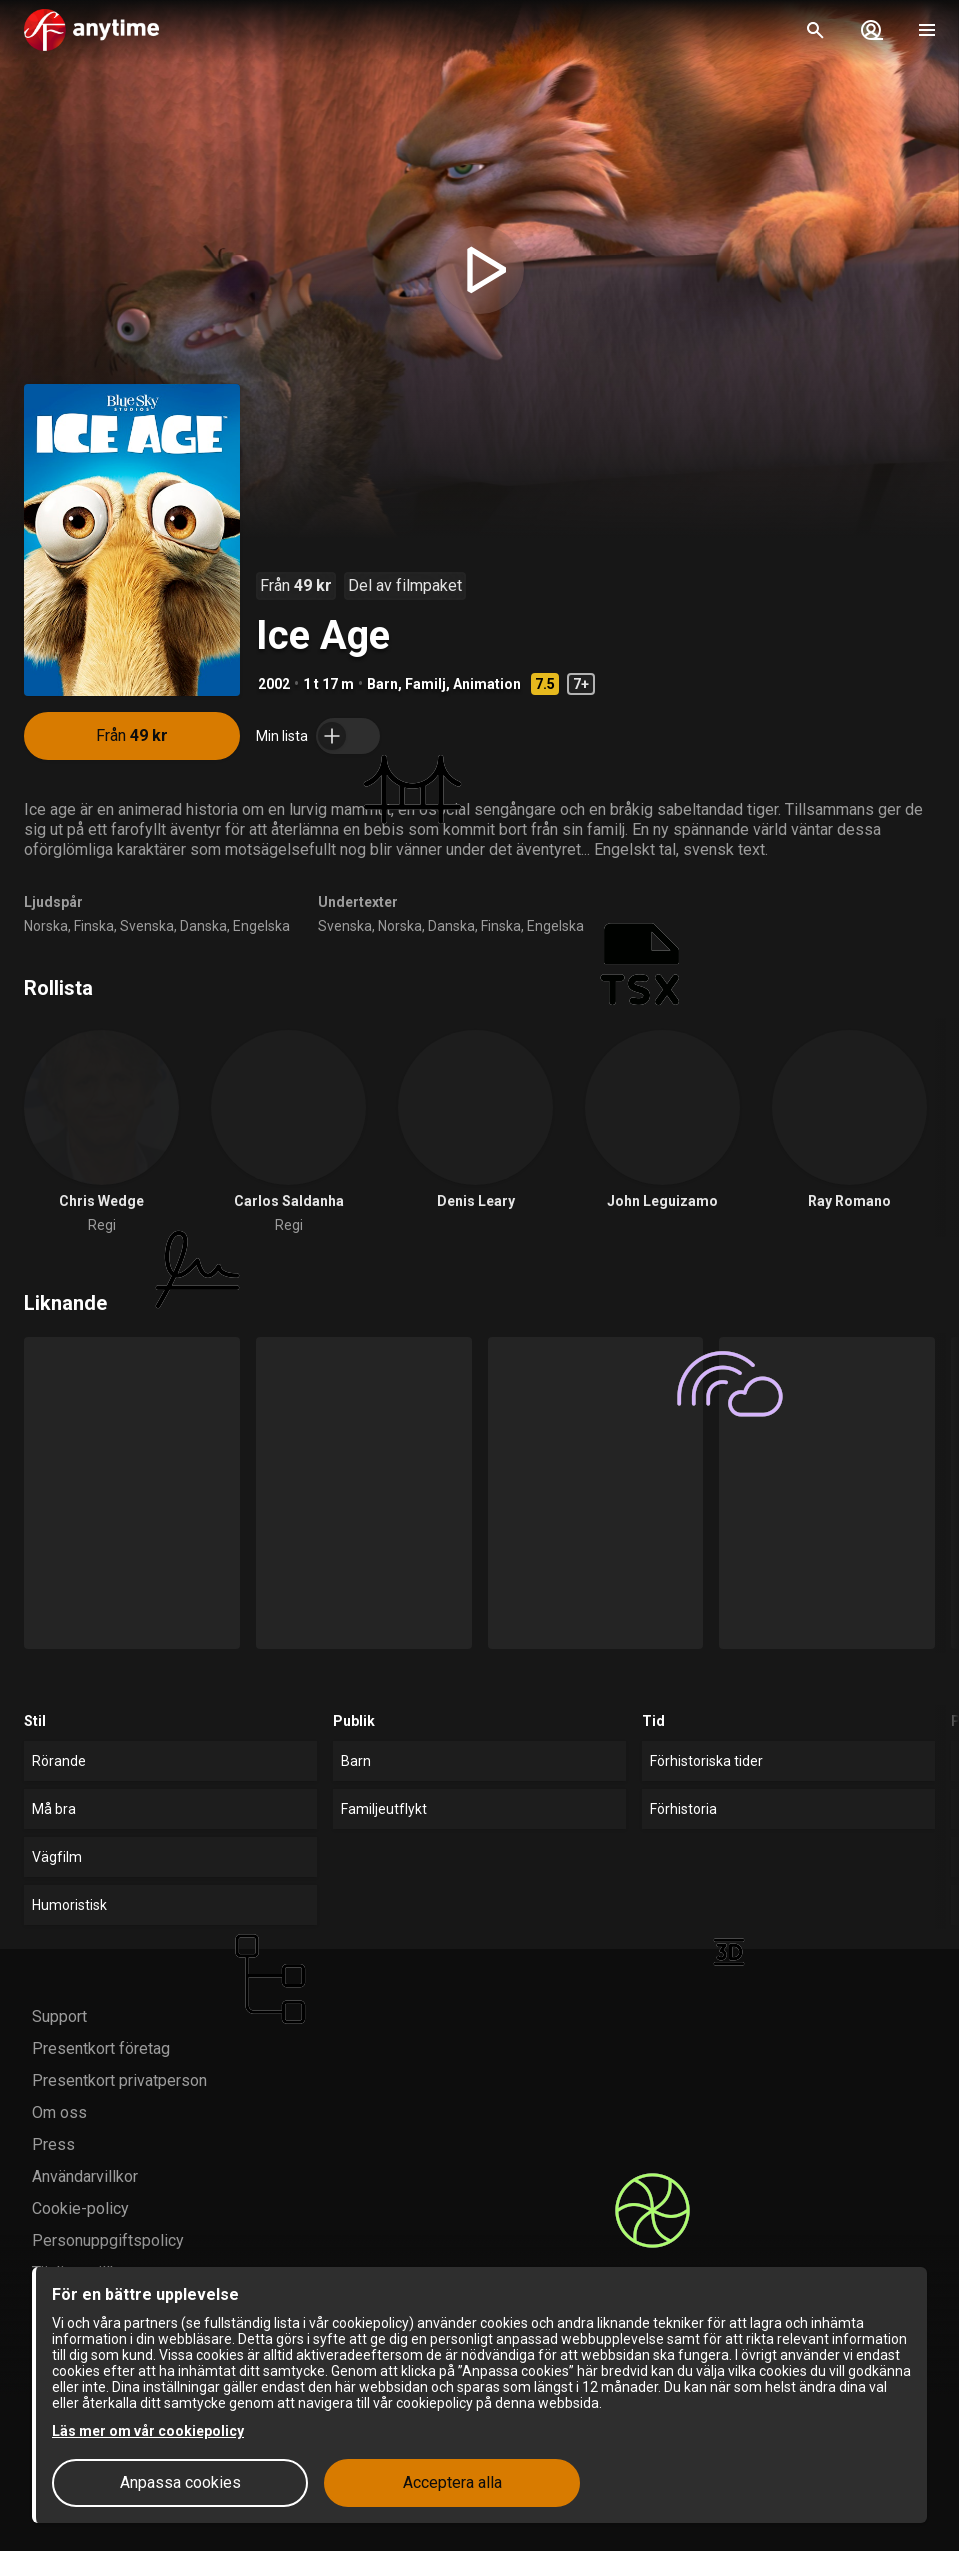 The width and height of the screenshot is (959, 2551). What do you see at coordinates (729, 1952) in the screenshot?
I see `switch to 3D view mode` at bounding box center [729, 1952].